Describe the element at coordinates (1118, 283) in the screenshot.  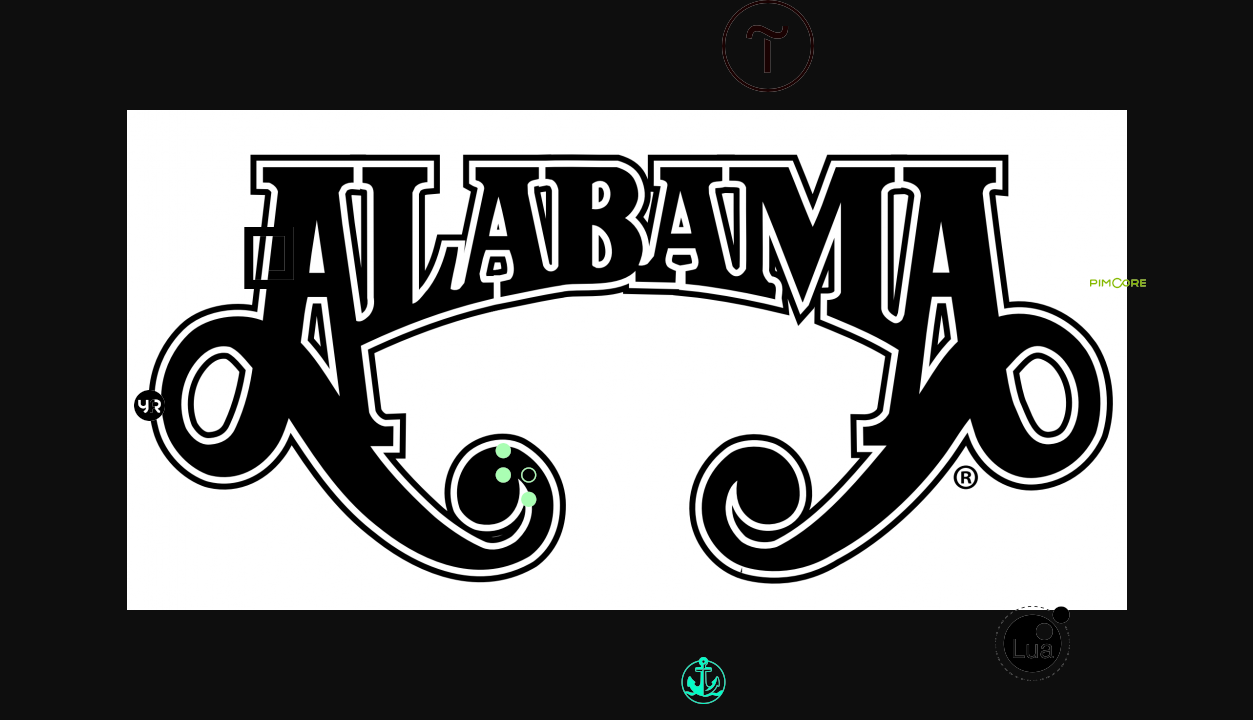
I see `pimcore platform logo` at that location.